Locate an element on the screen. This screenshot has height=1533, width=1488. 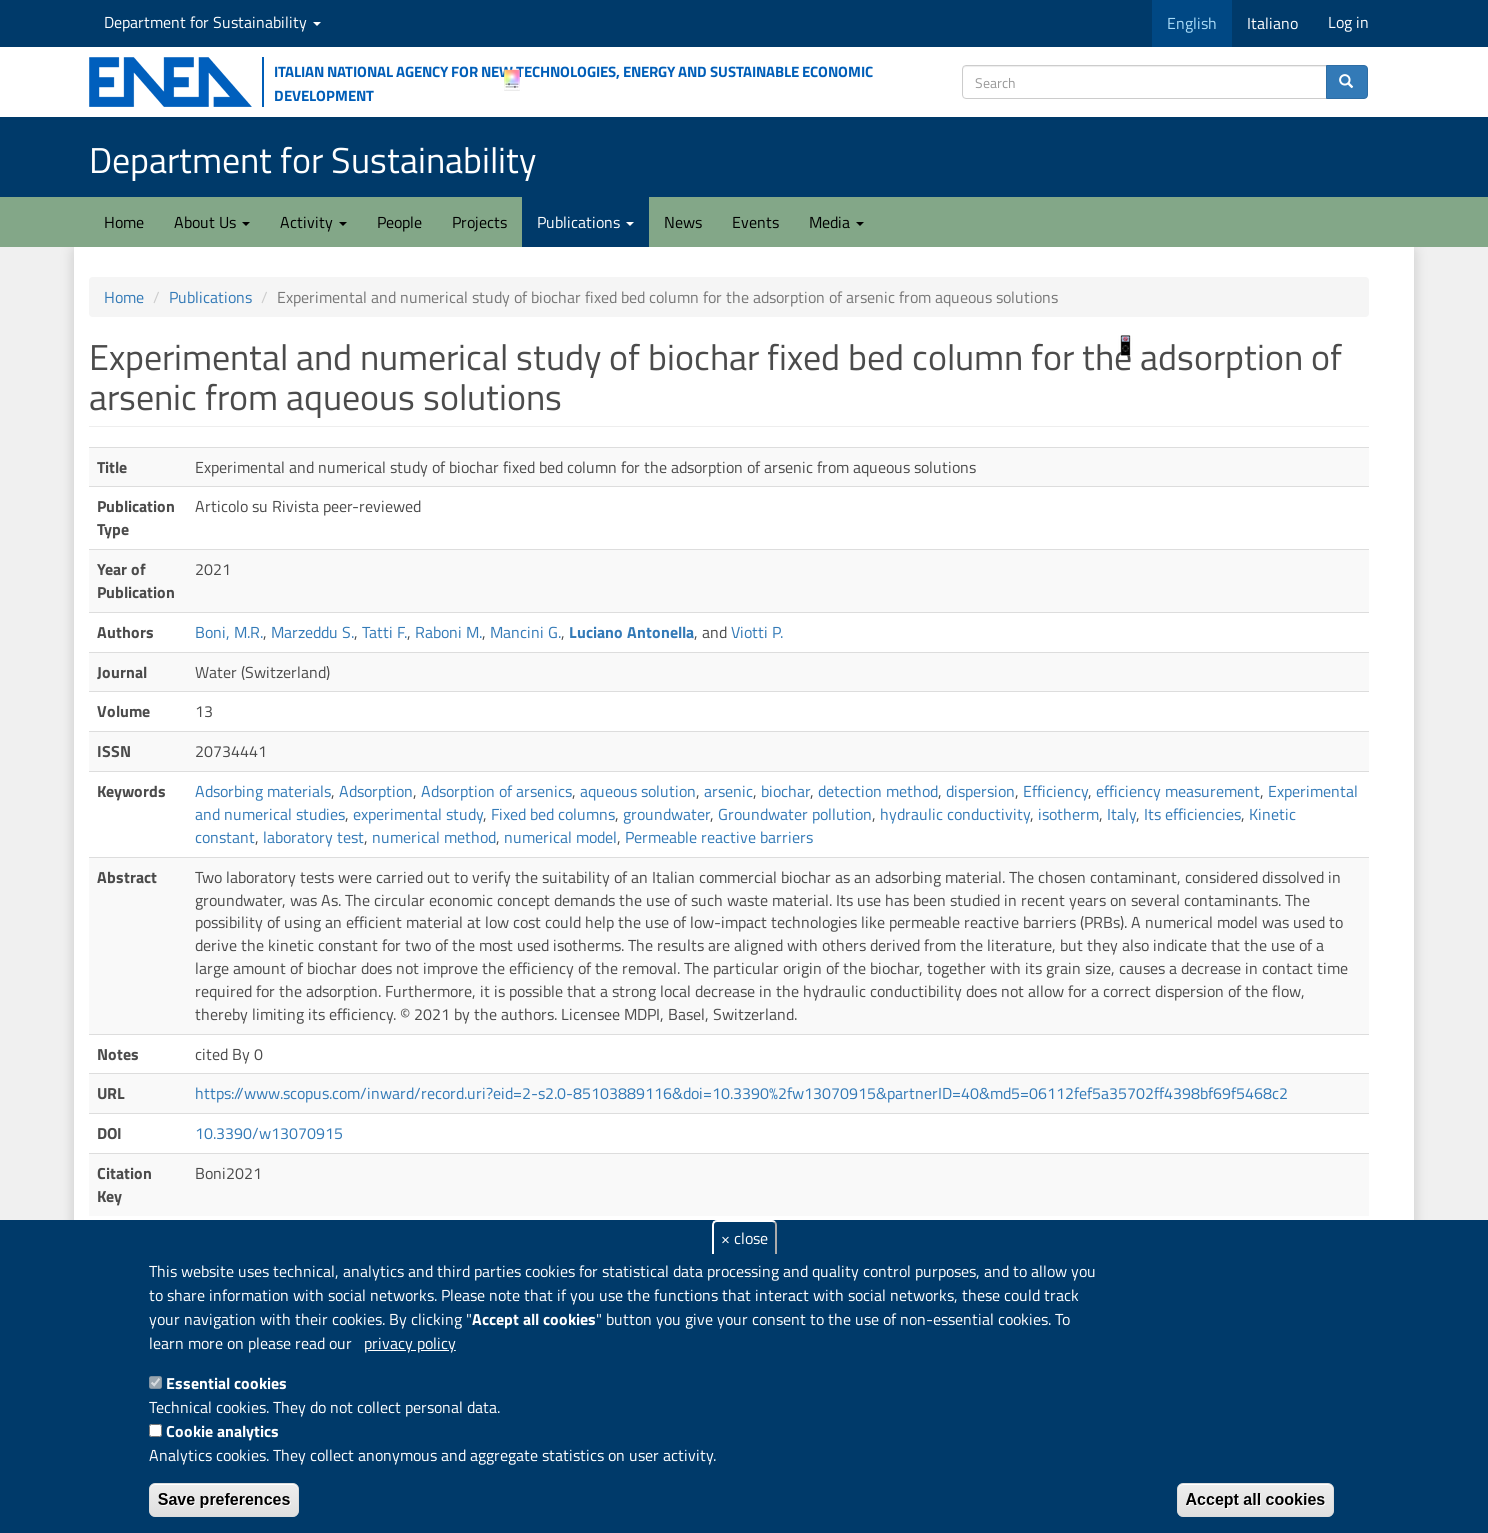
indicates an unavailable or disconnected iPod device is located at coordinates (1125, 345).